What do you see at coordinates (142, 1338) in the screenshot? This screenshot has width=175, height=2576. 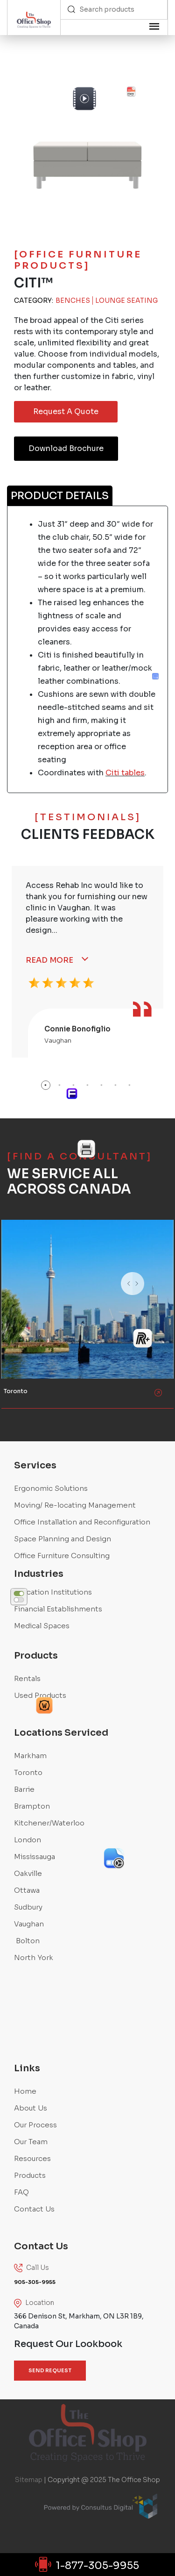 I see `open RetroPlus retro gaming app` at bounding box center [142, 1338].